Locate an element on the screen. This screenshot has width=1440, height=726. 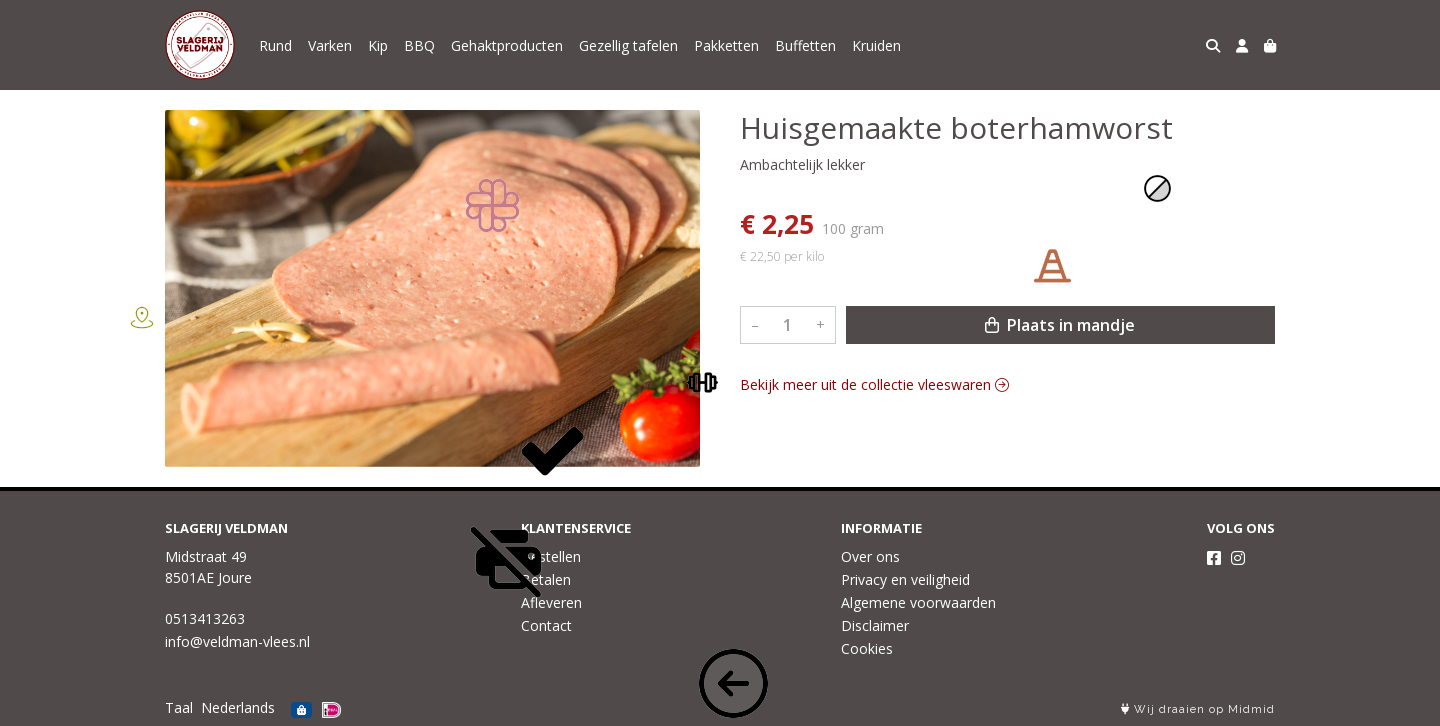
adjust contrast or brightness settings is located at coordinates (1157, 188).